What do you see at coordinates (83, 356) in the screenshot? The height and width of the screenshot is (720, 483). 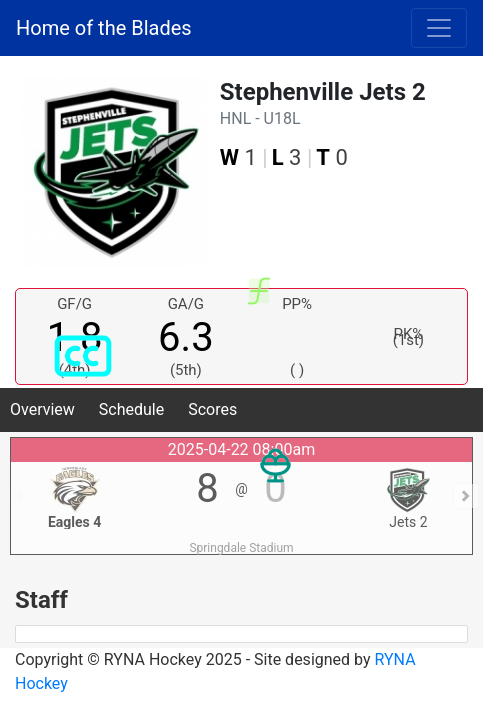 I see `enable closed captions for video content` at bounding box center [83, 356].